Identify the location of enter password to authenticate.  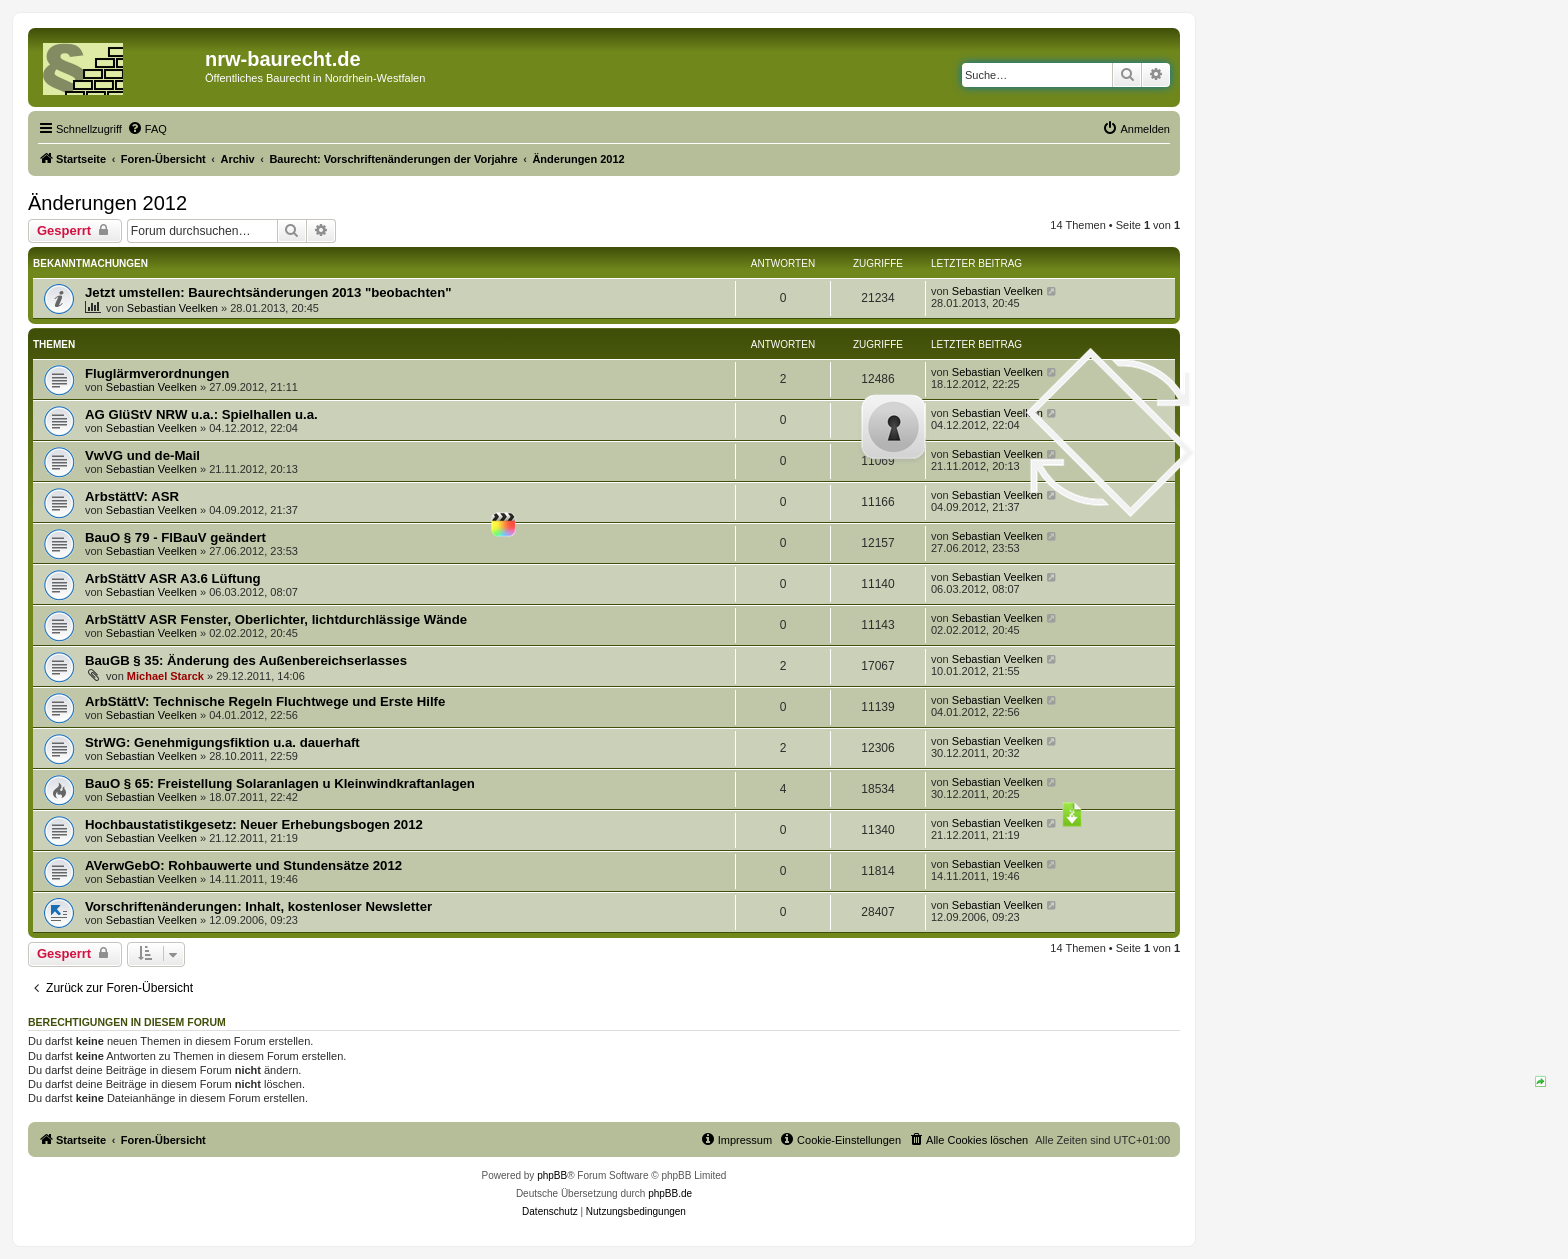
(893, 428).